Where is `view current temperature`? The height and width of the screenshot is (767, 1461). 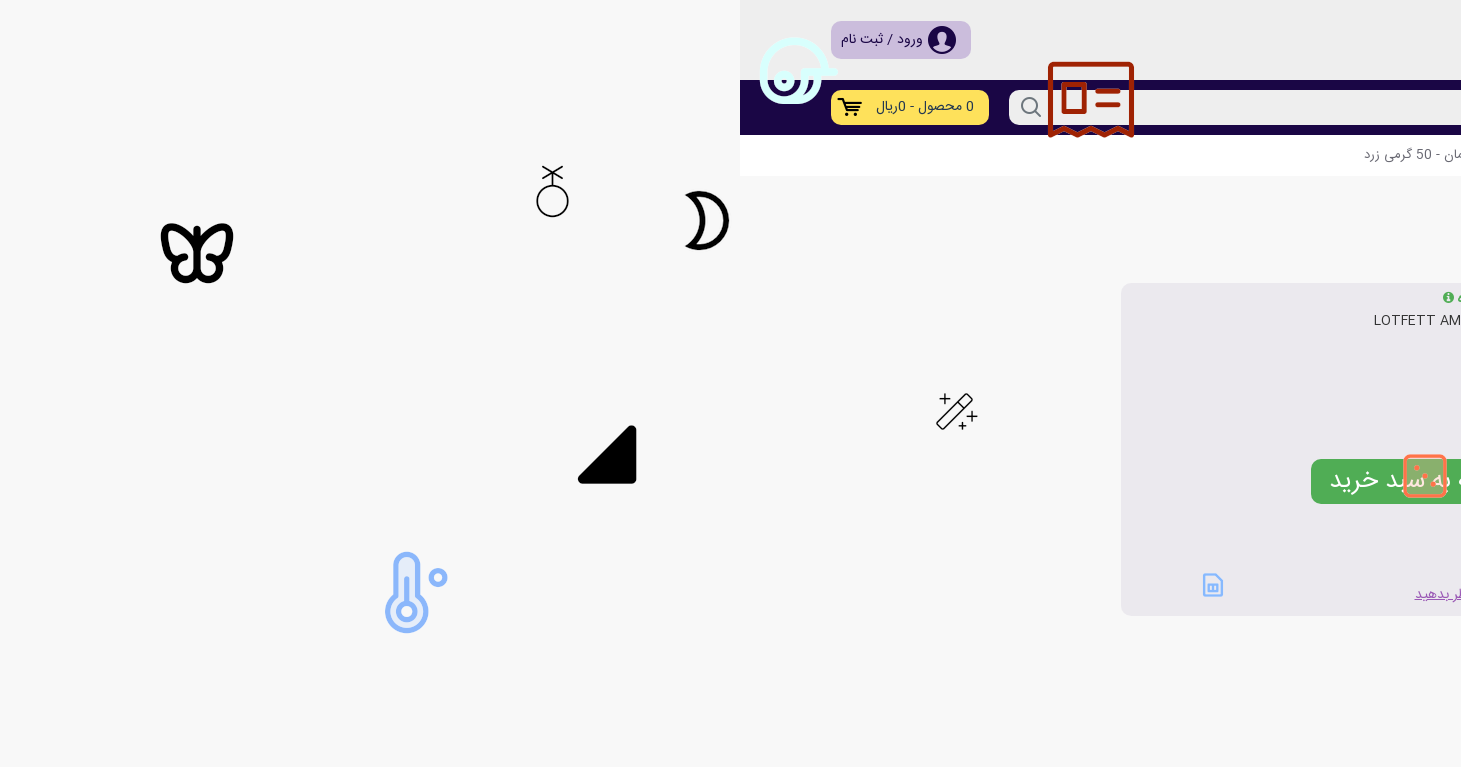
view current temperature is located at coordinates (409, 592).